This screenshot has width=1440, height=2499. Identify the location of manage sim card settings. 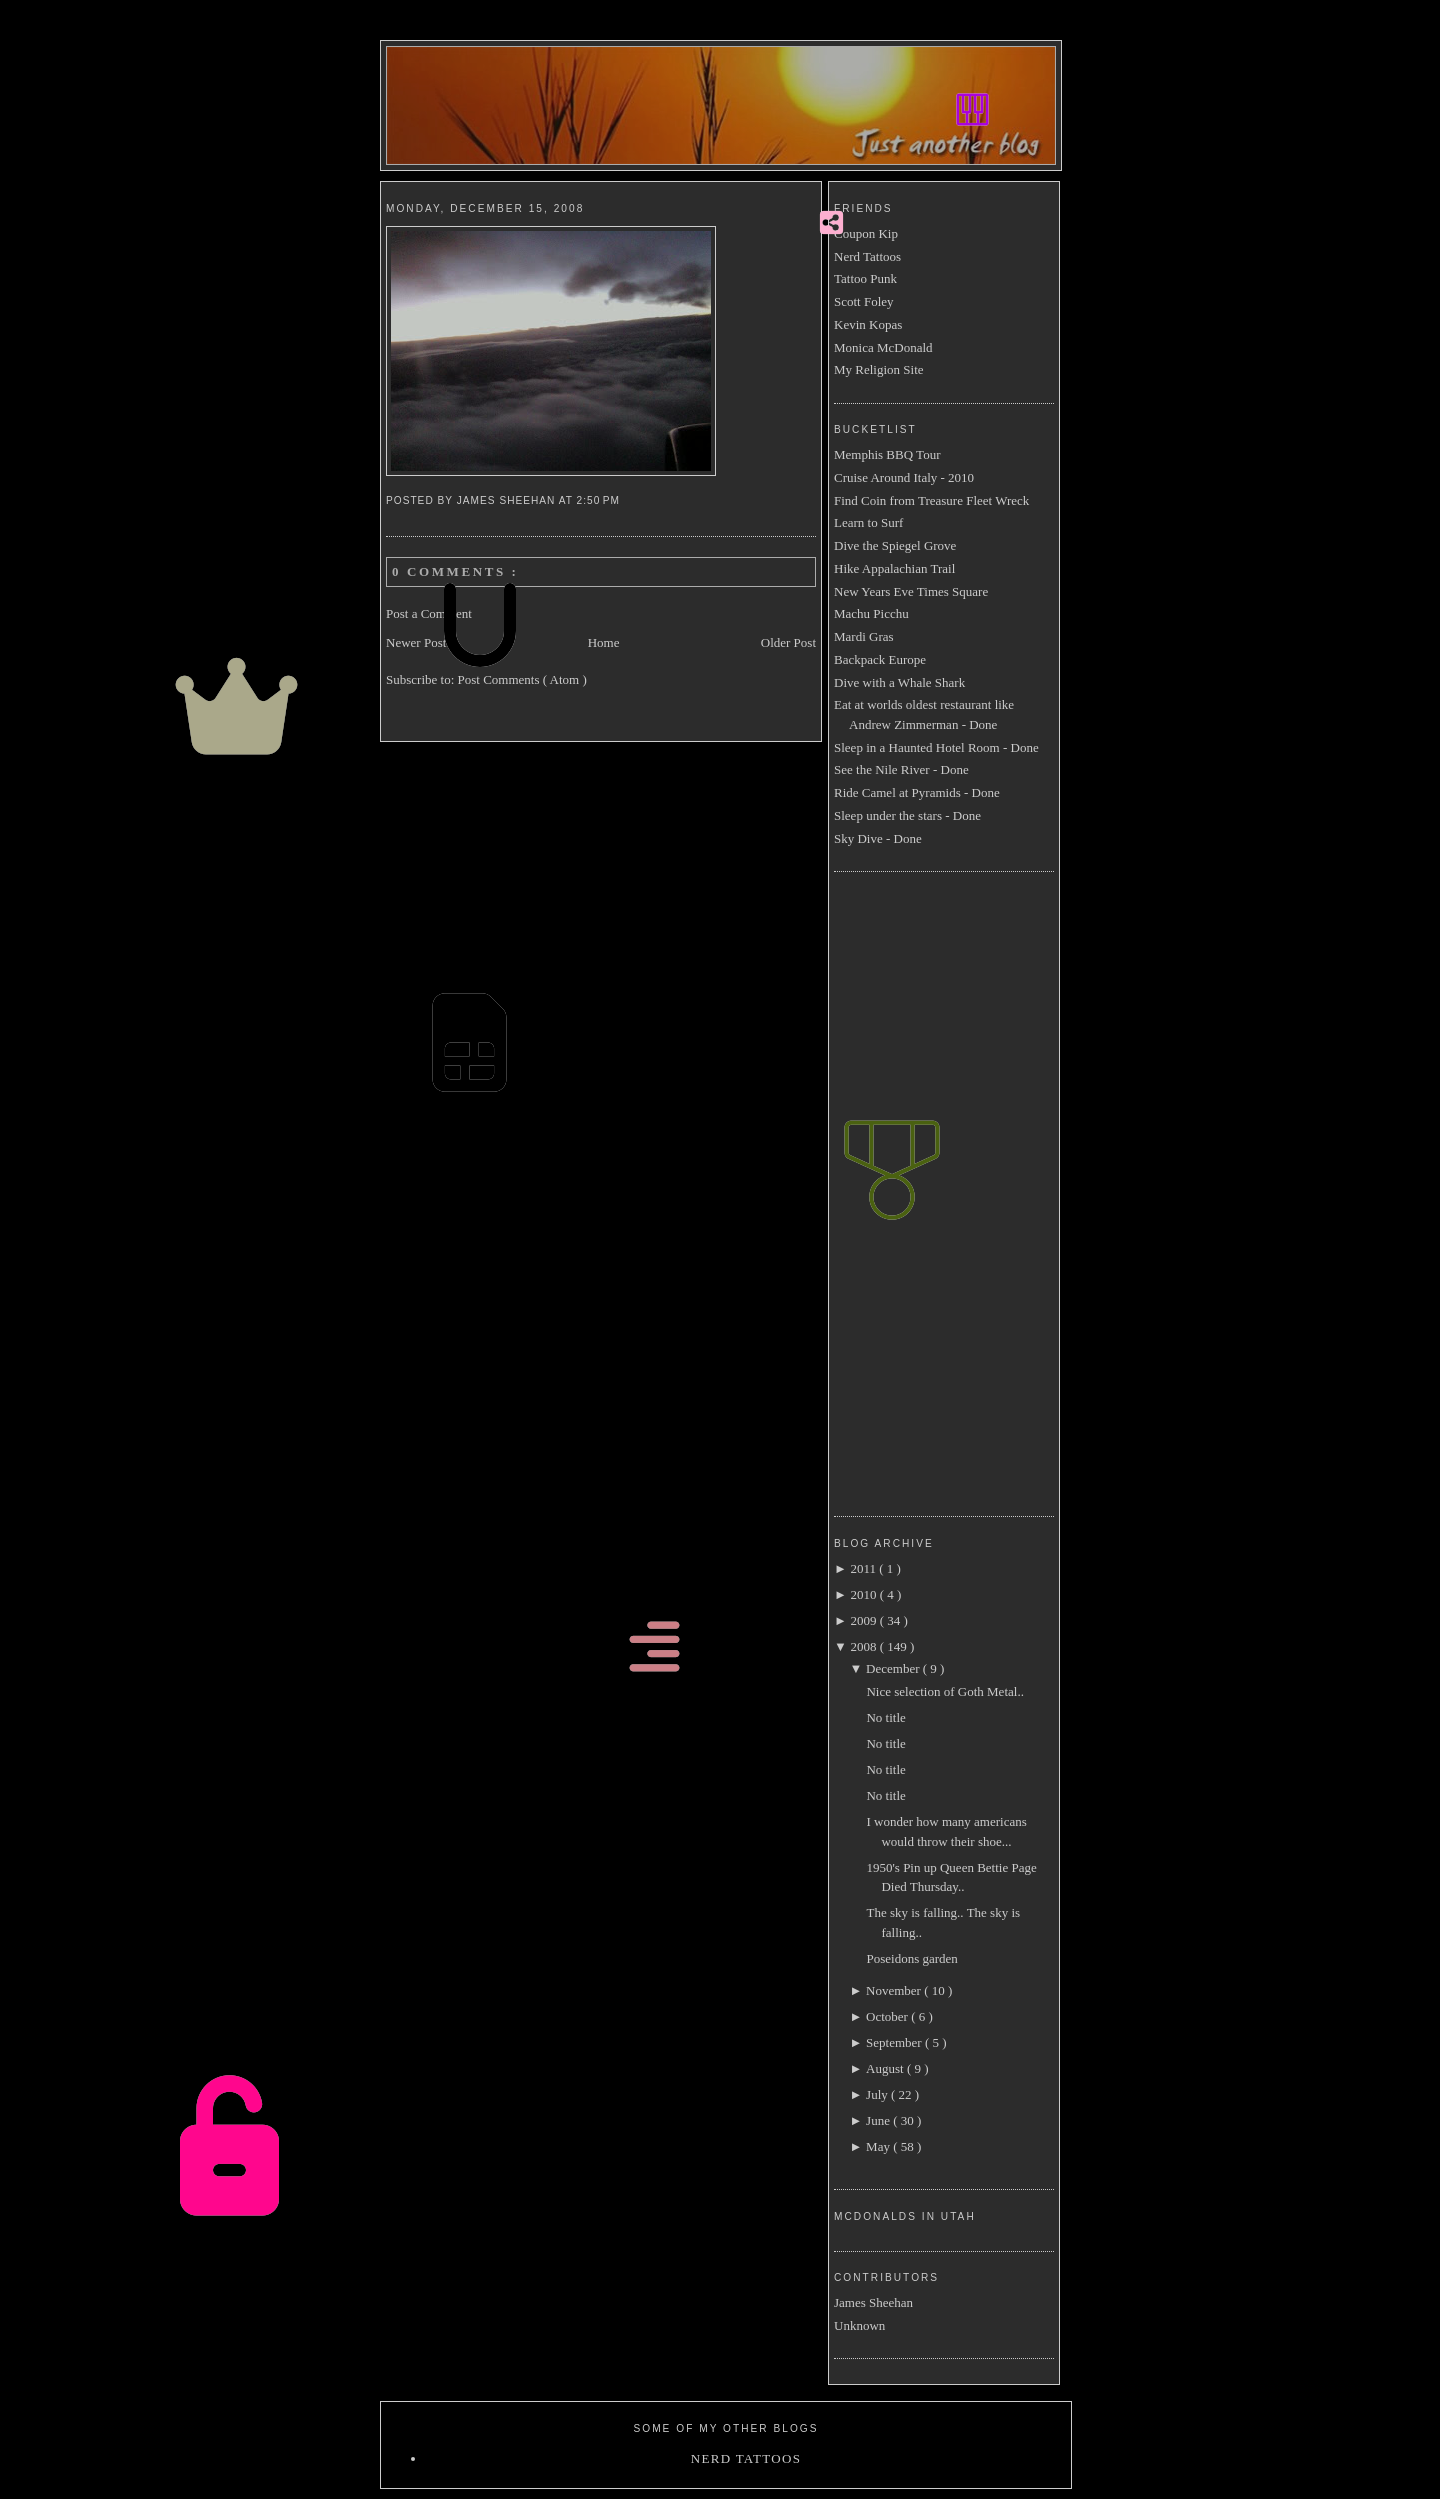
(469, 1042).